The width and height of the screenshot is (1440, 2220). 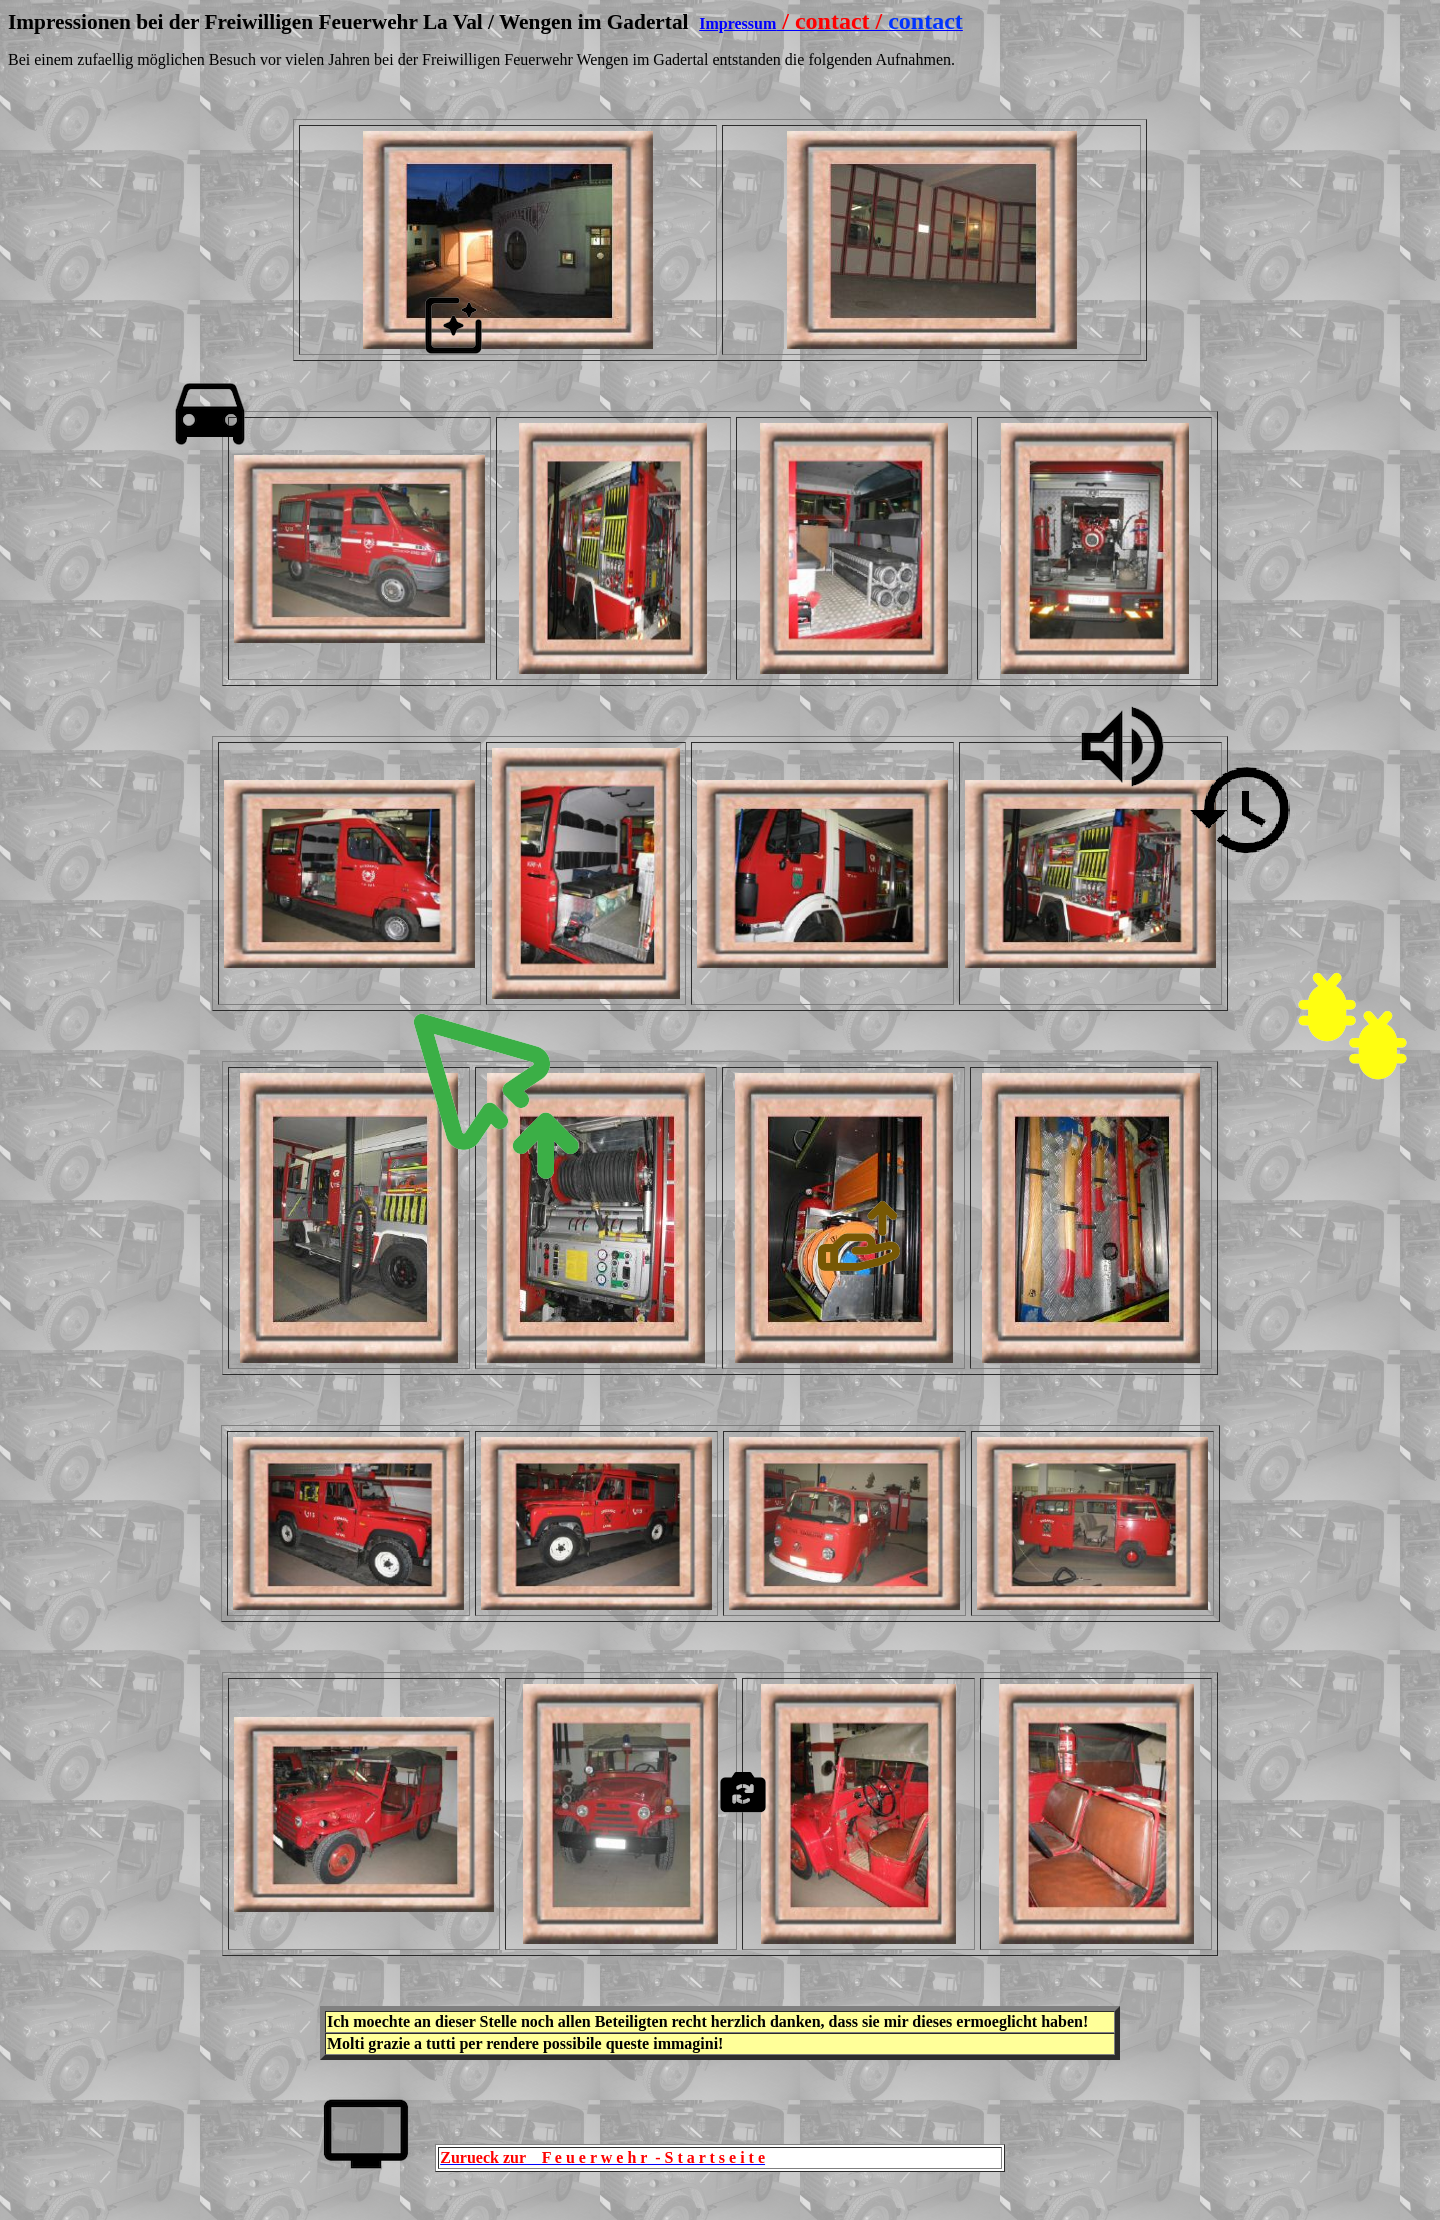 What do you see at coordinates (1242, 810) in the screenshot?
I see `restore to a previous version` at bounding box center [1242, 810].